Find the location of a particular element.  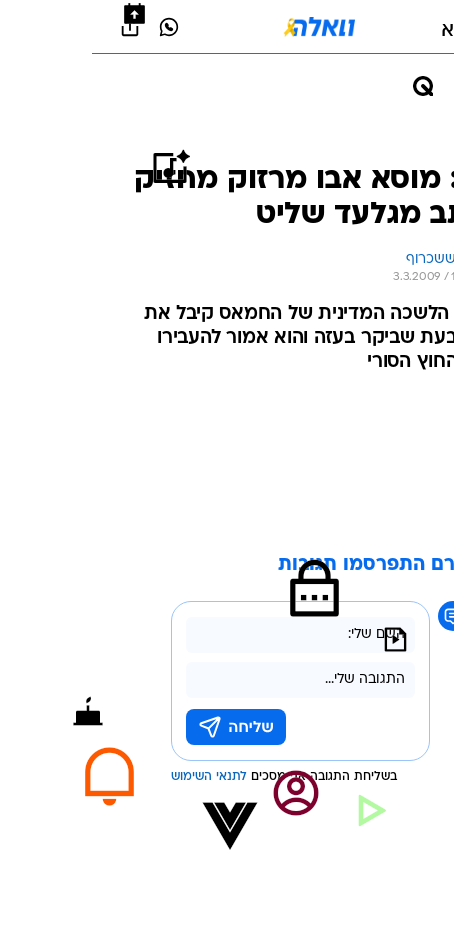

ai-powered music or audio generation is located at coordinates (170, 168).